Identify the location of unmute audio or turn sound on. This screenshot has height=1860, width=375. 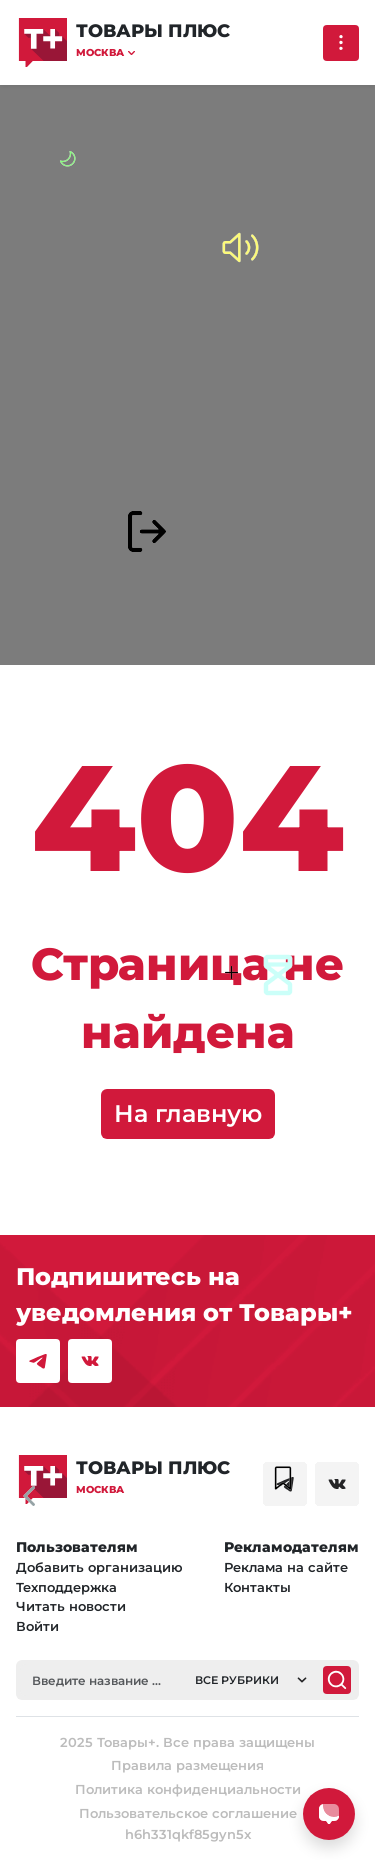
(240, 247).